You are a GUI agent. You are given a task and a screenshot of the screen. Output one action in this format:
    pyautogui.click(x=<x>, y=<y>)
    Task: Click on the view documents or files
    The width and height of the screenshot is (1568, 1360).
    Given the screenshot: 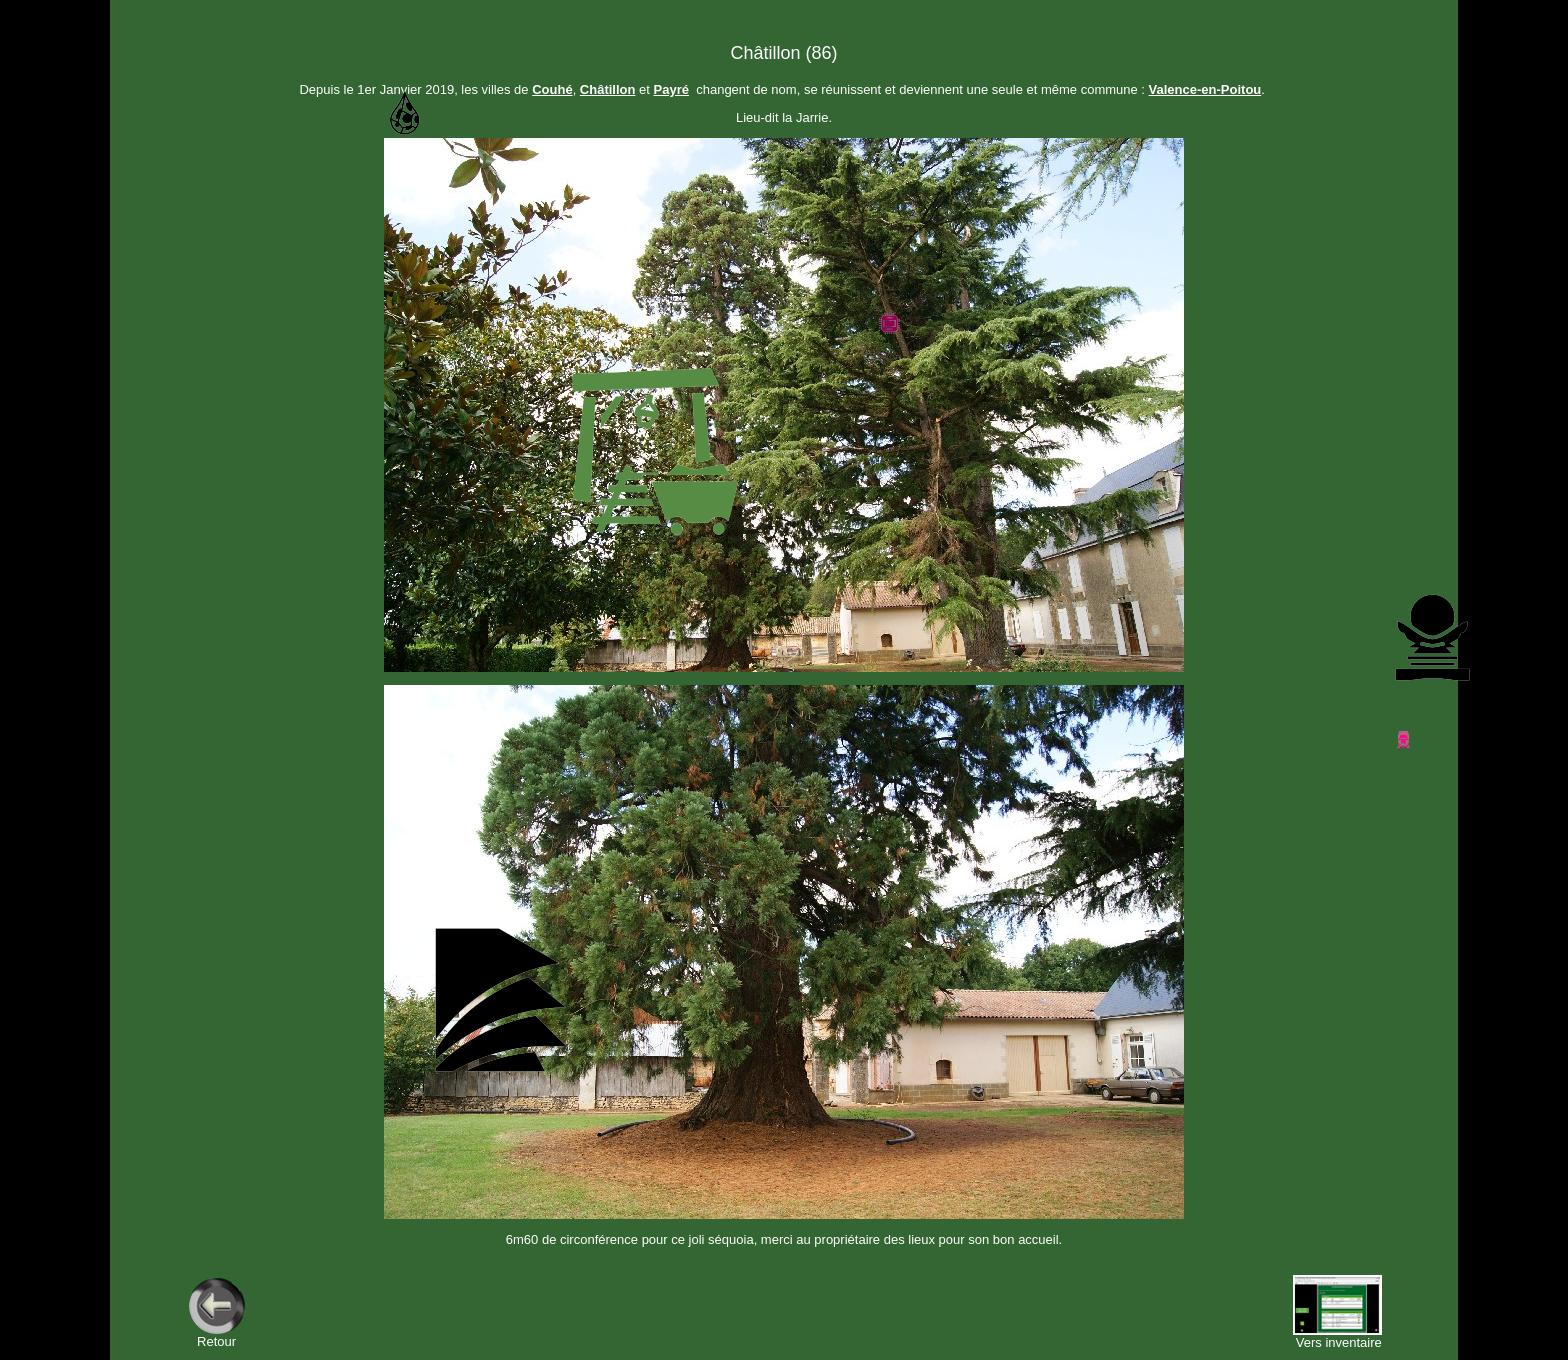 What is the action you would take?
    pyautogui.click(x=507, y=1000)
    